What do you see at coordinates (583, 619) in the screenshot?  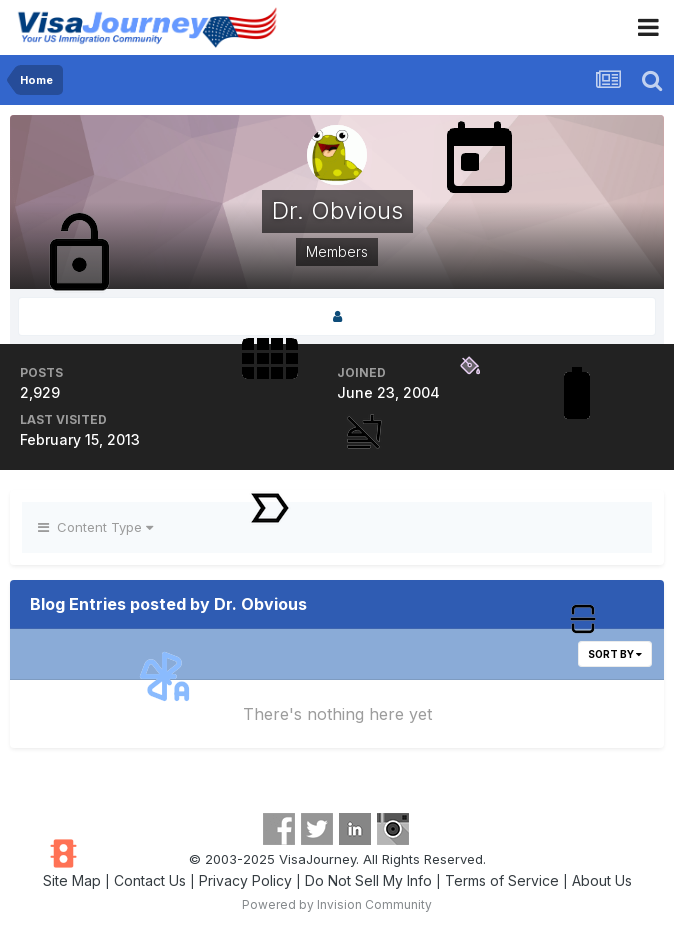 I see `split view vertically` at bounding box center [583, 619].